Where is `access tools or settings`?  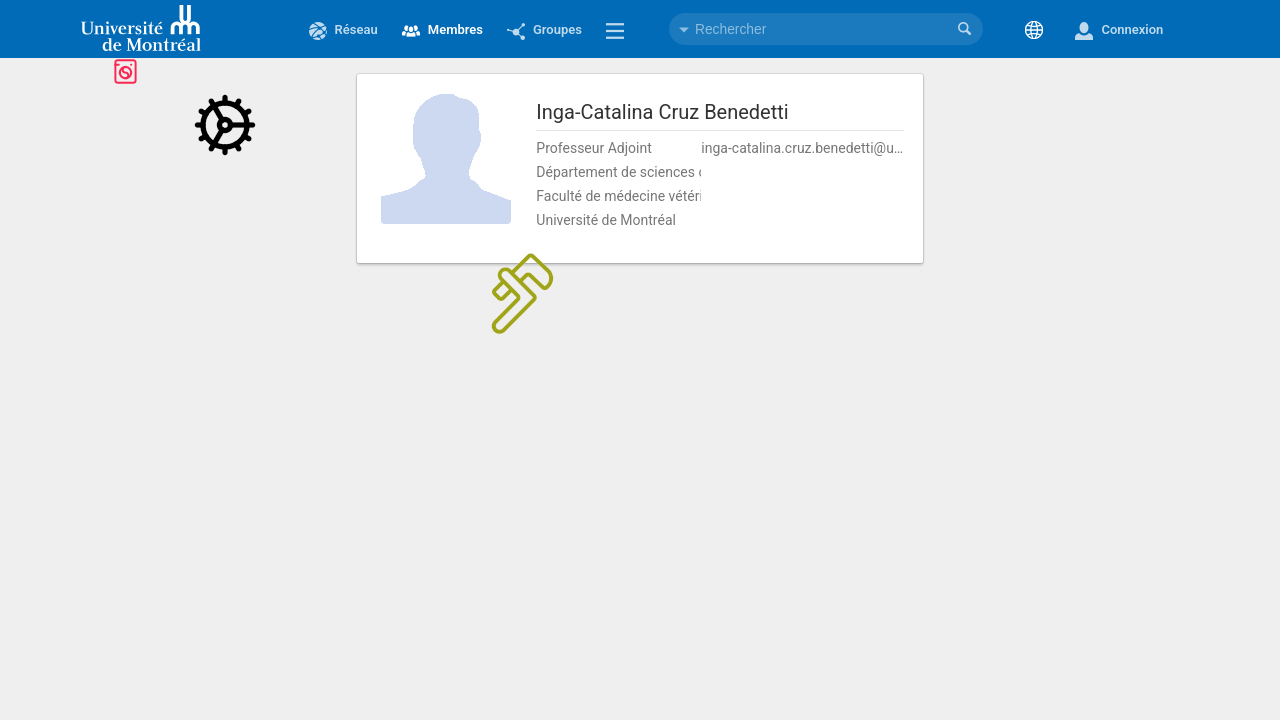 access tools or settings is located at coordinates (518, 293).